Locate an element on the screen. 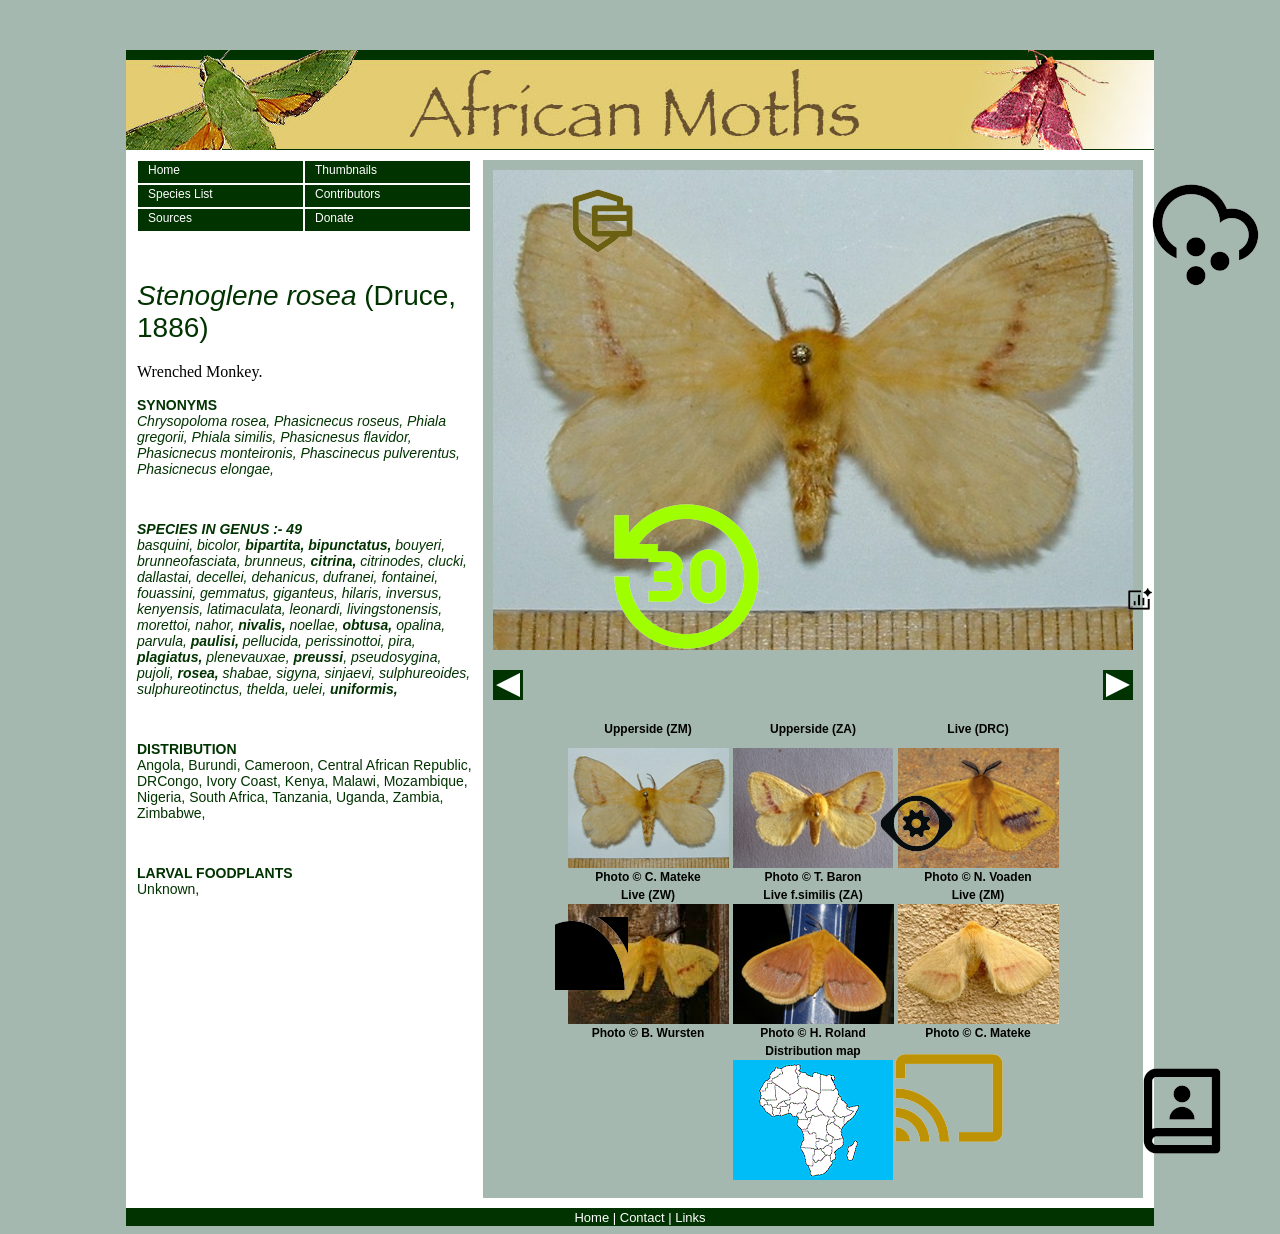 This screenshot has width=1280, height=1234. indicates secure payment or transaction protection is located at coordinates (601, 221).